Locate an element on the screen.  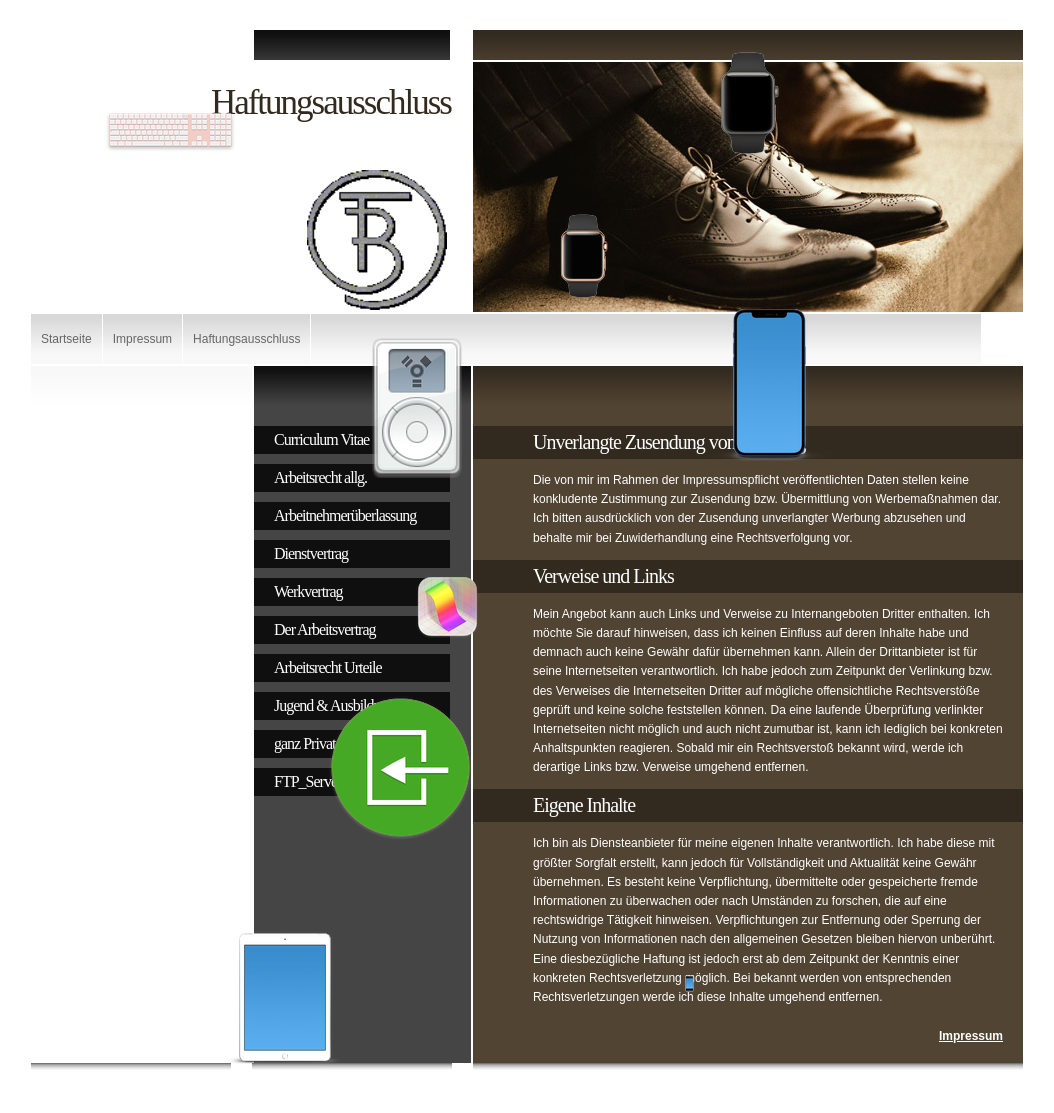
apple watch series 3 device icon is located at coordinates (748, 103).